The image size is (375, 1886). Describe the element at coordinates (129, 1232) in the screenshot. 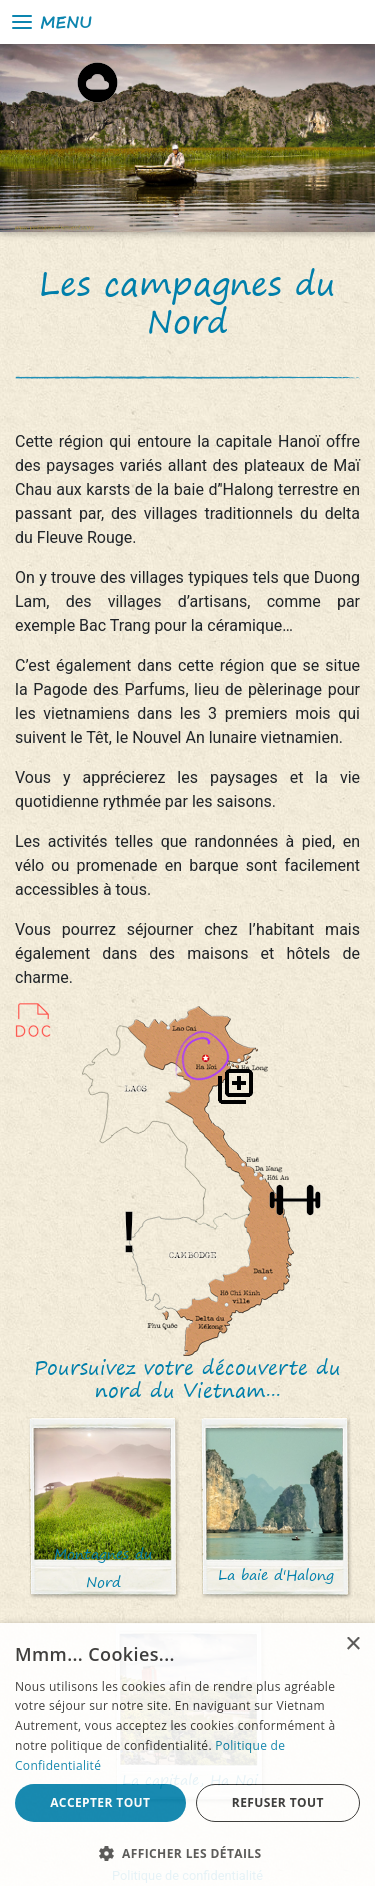

I see `indicates a warning or important notice` at that location.